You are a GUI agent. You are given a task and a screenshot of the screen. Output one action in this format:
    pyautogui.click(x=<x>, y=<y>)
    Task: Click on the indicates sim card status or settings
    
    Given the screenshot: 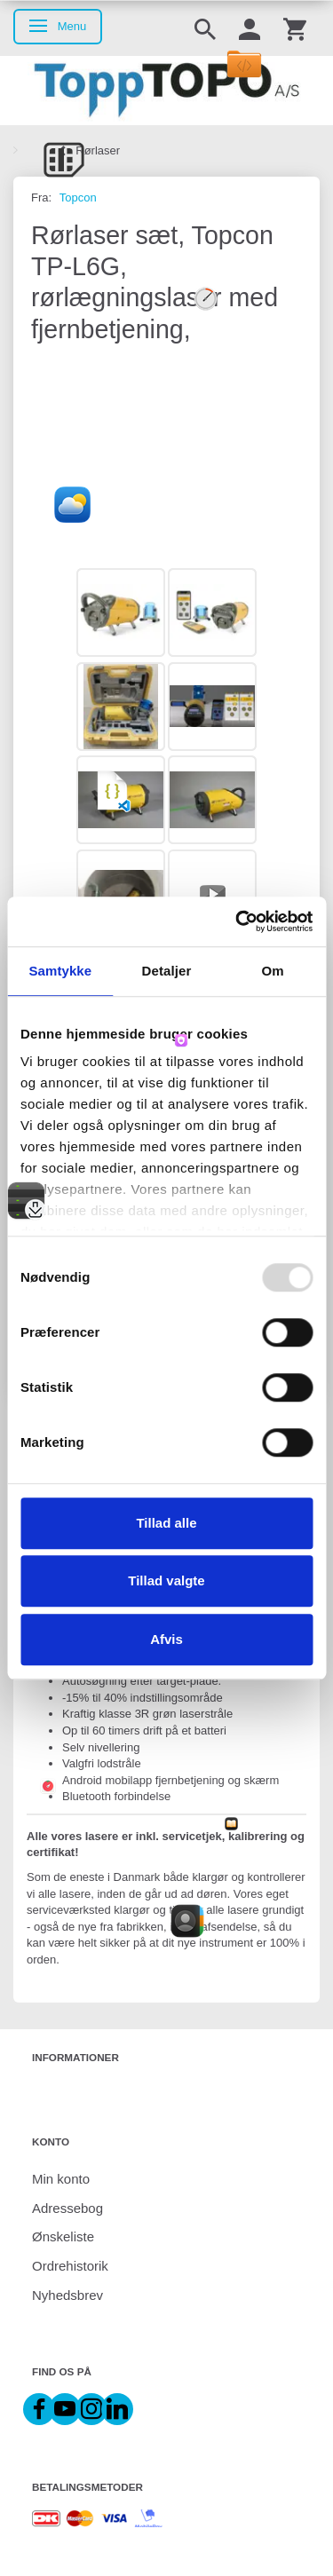 What is the action you would take?
    pyautogui.click(x=64, y=160)
    